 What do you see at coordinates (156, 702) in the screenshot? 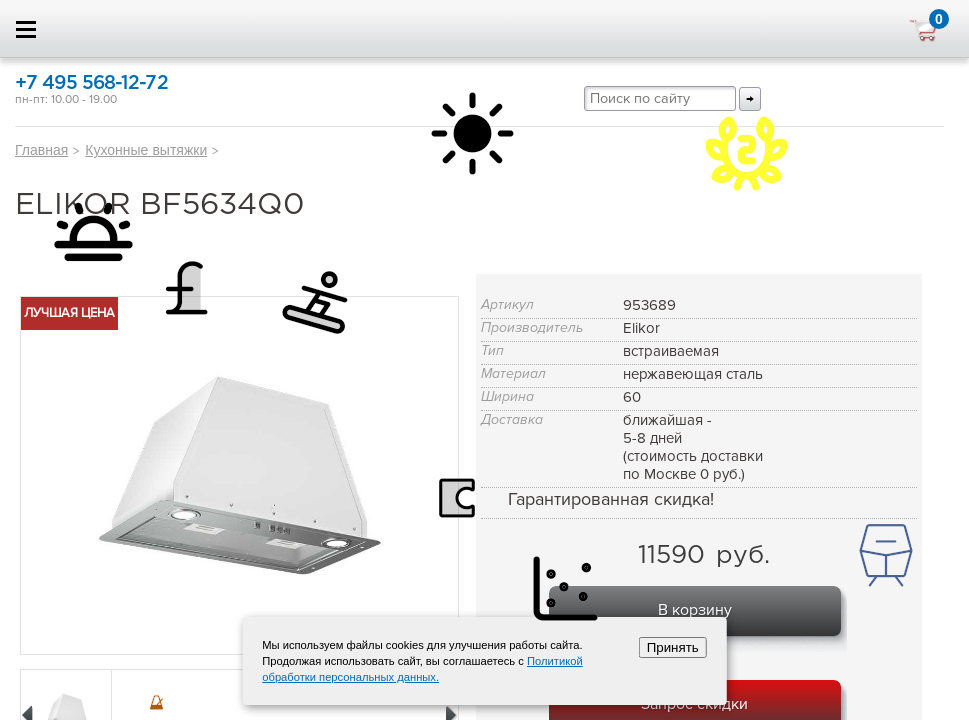
I see `adjust tempo or timing settings` at bounding box center [156, 702].